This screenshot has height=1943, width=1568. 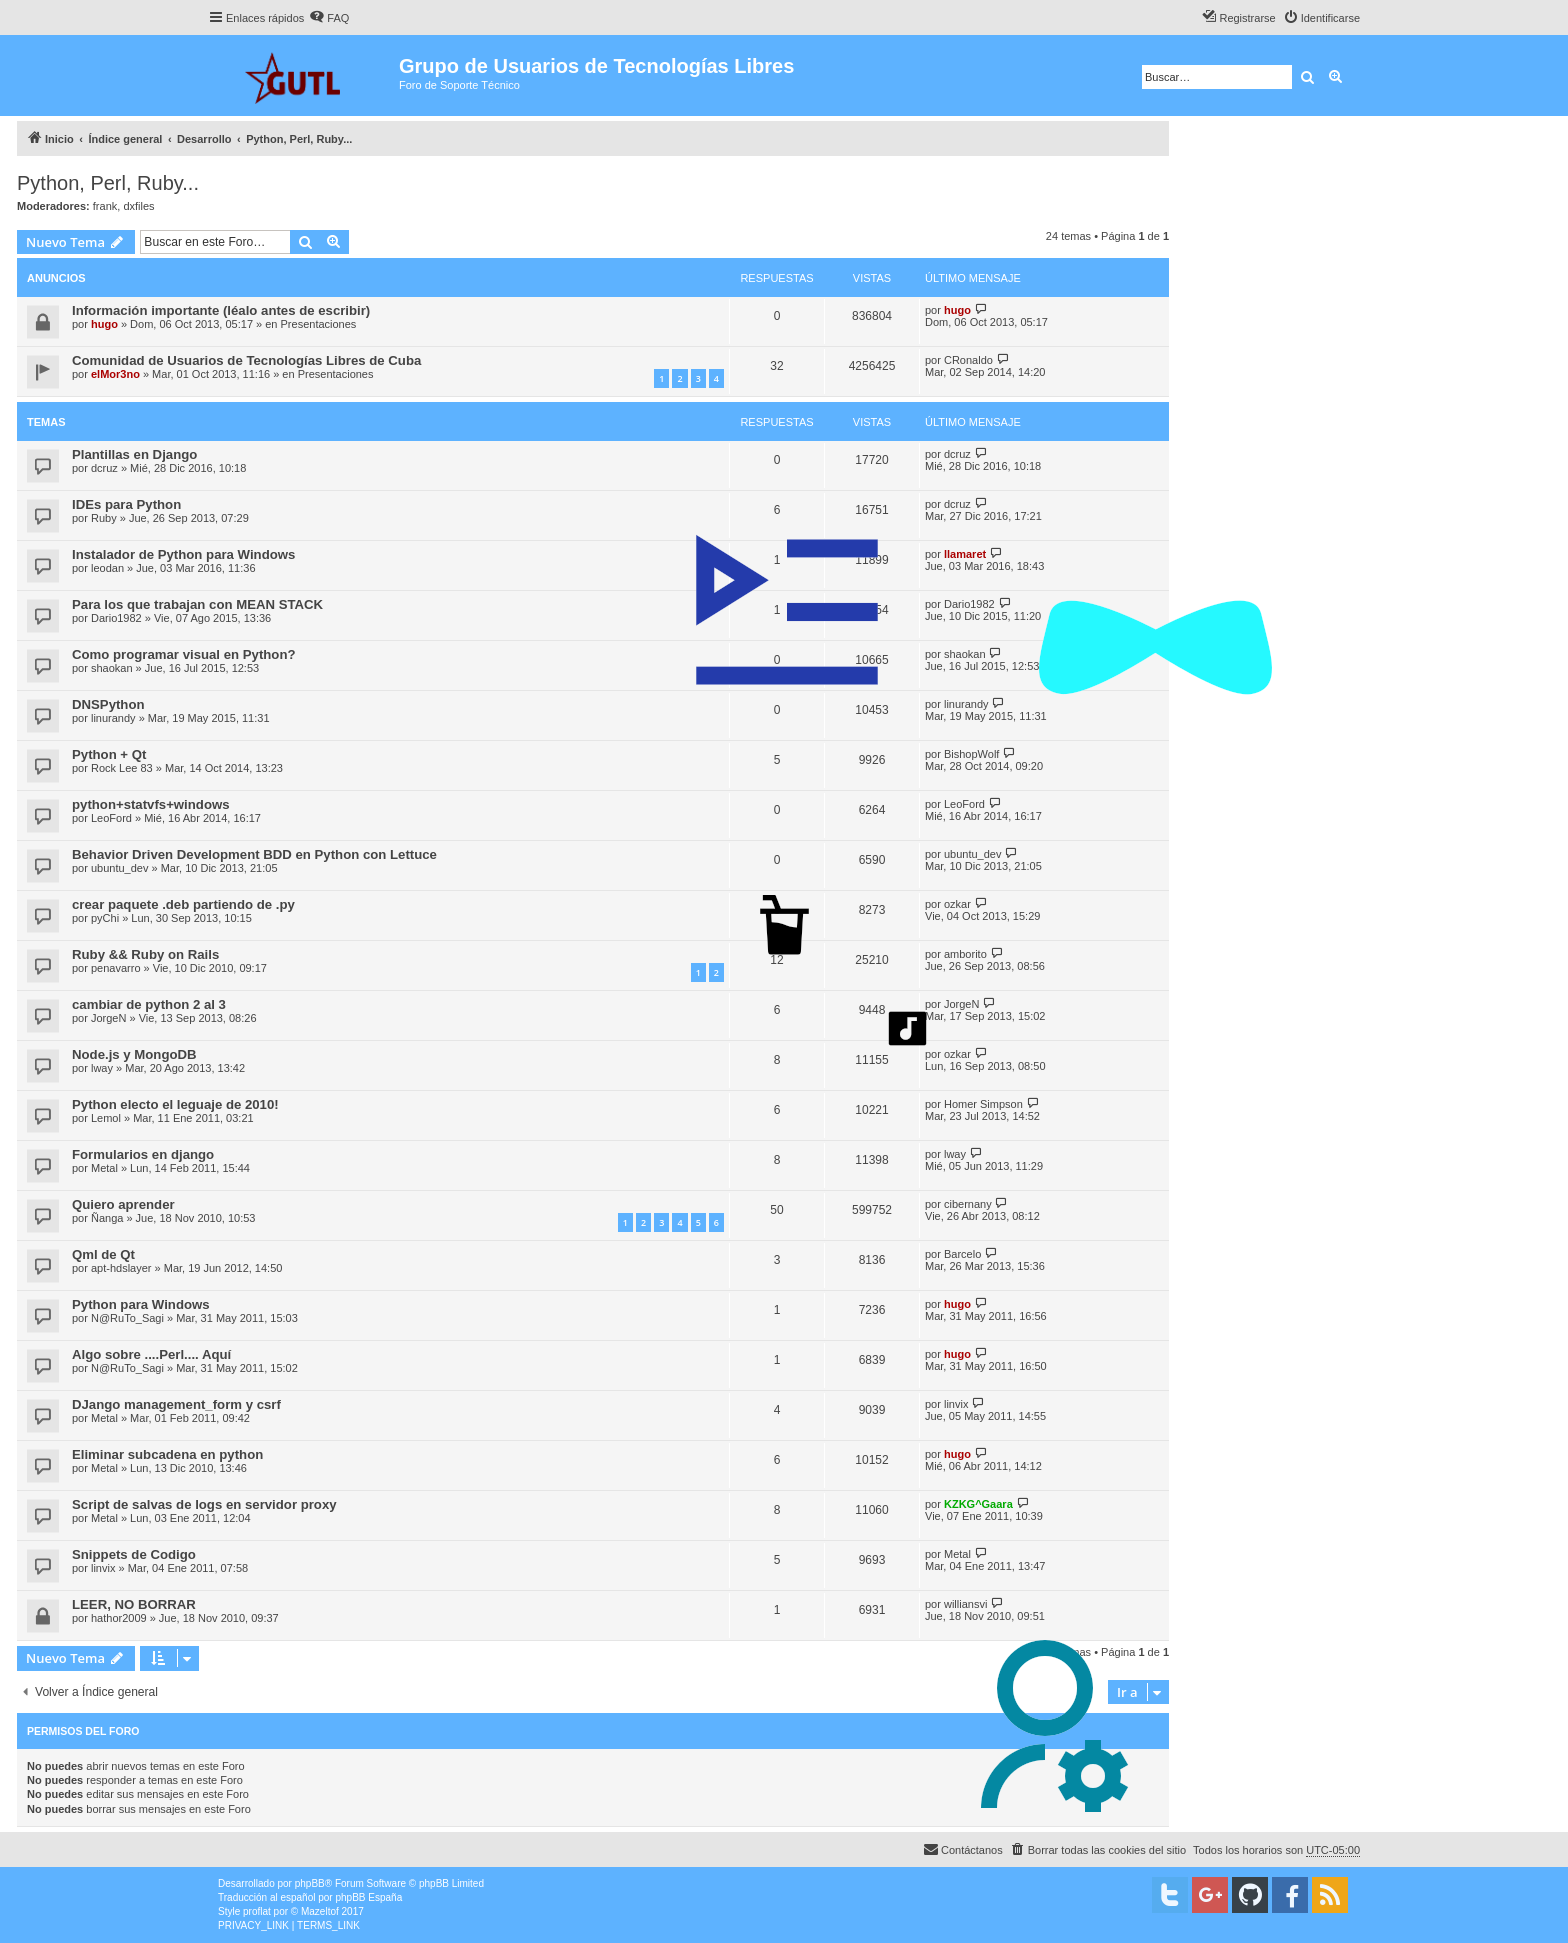 What do you see at coordinates (1045, 1728) in the screenshot?
I see `access user account settings` at bounding box center [1045, 1728].